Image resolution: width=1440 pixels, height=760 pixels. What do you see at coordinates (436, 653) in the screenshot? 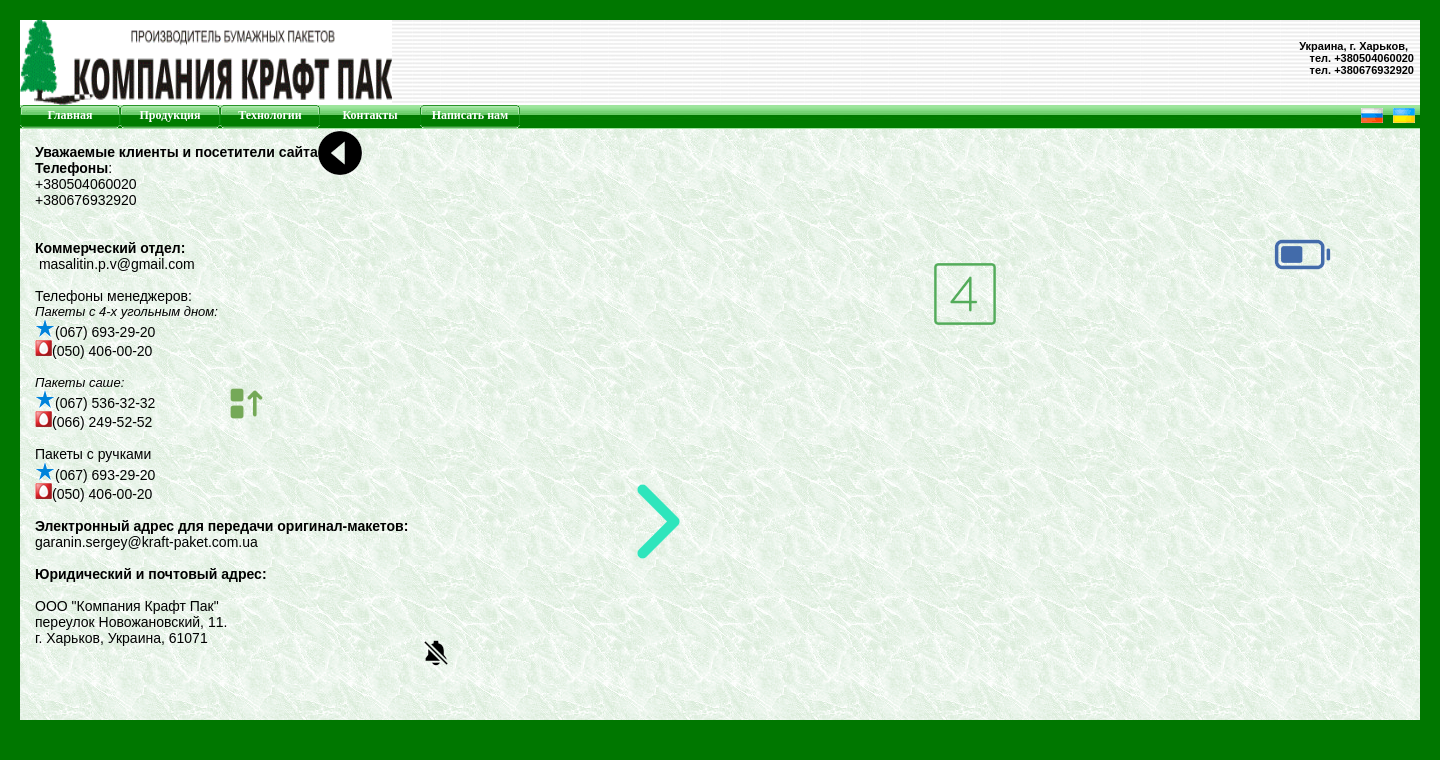
I see `mute notifications` at bounding box center [436, 653].